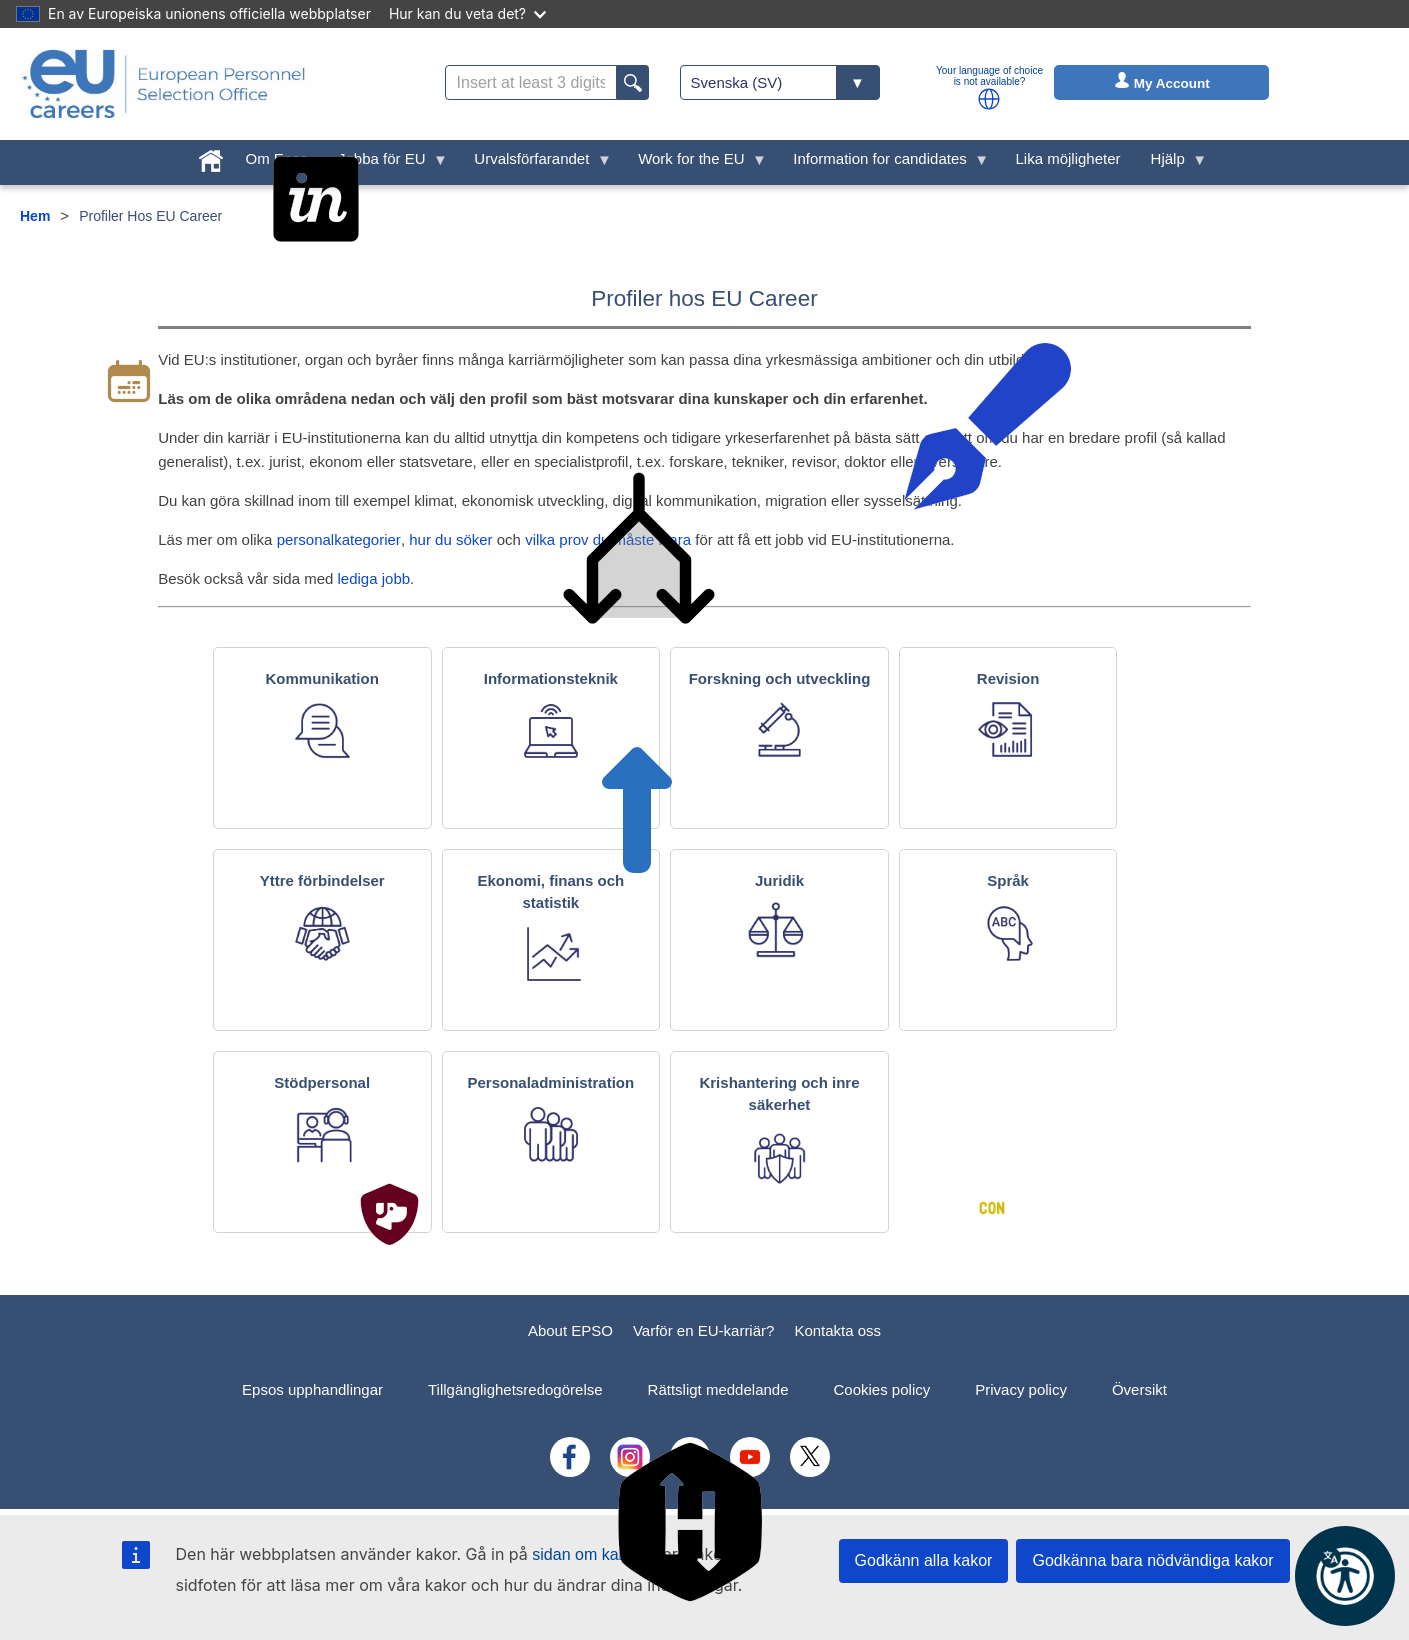 This screenshot has height=1640, width=1409. I want to click on hackerrank logo, so click(690, 1522).